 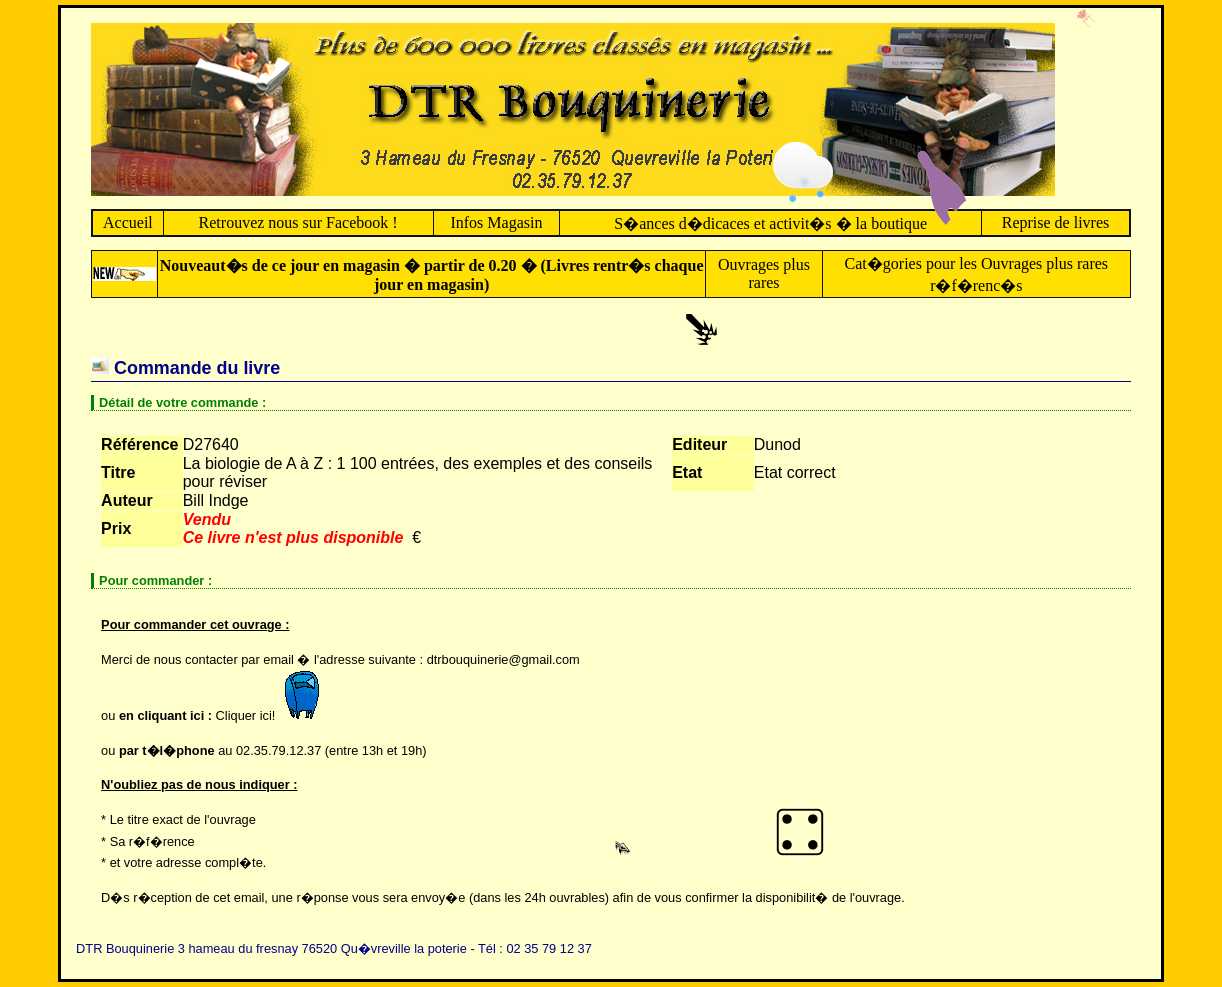 I want to click on roll the dice or randomize selection, so click(x=800, y=832).